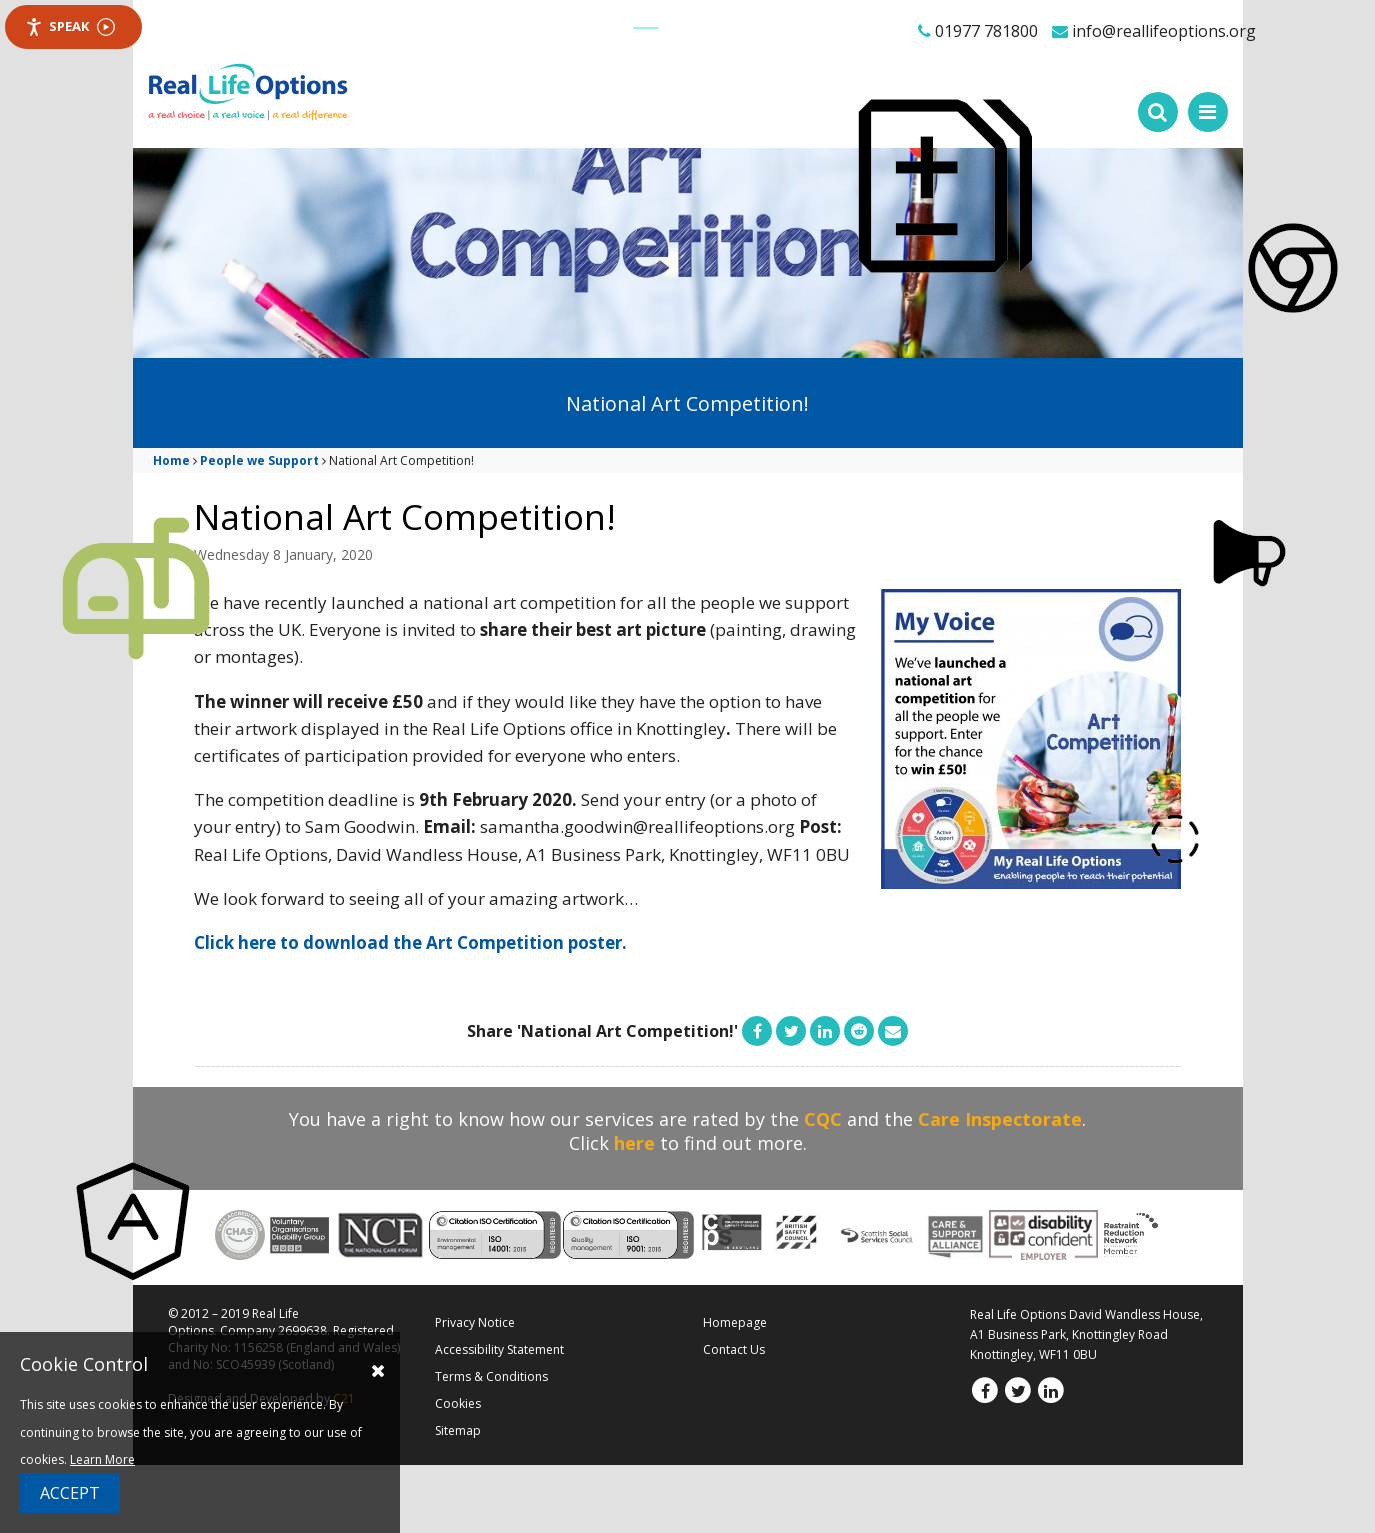 The width and height of the screenshot is (1375, 1533). What do you see at coordinates (136, 591) in the screenshot?
I see `access your mailbox or inbox` at bounding box center [136, 591].